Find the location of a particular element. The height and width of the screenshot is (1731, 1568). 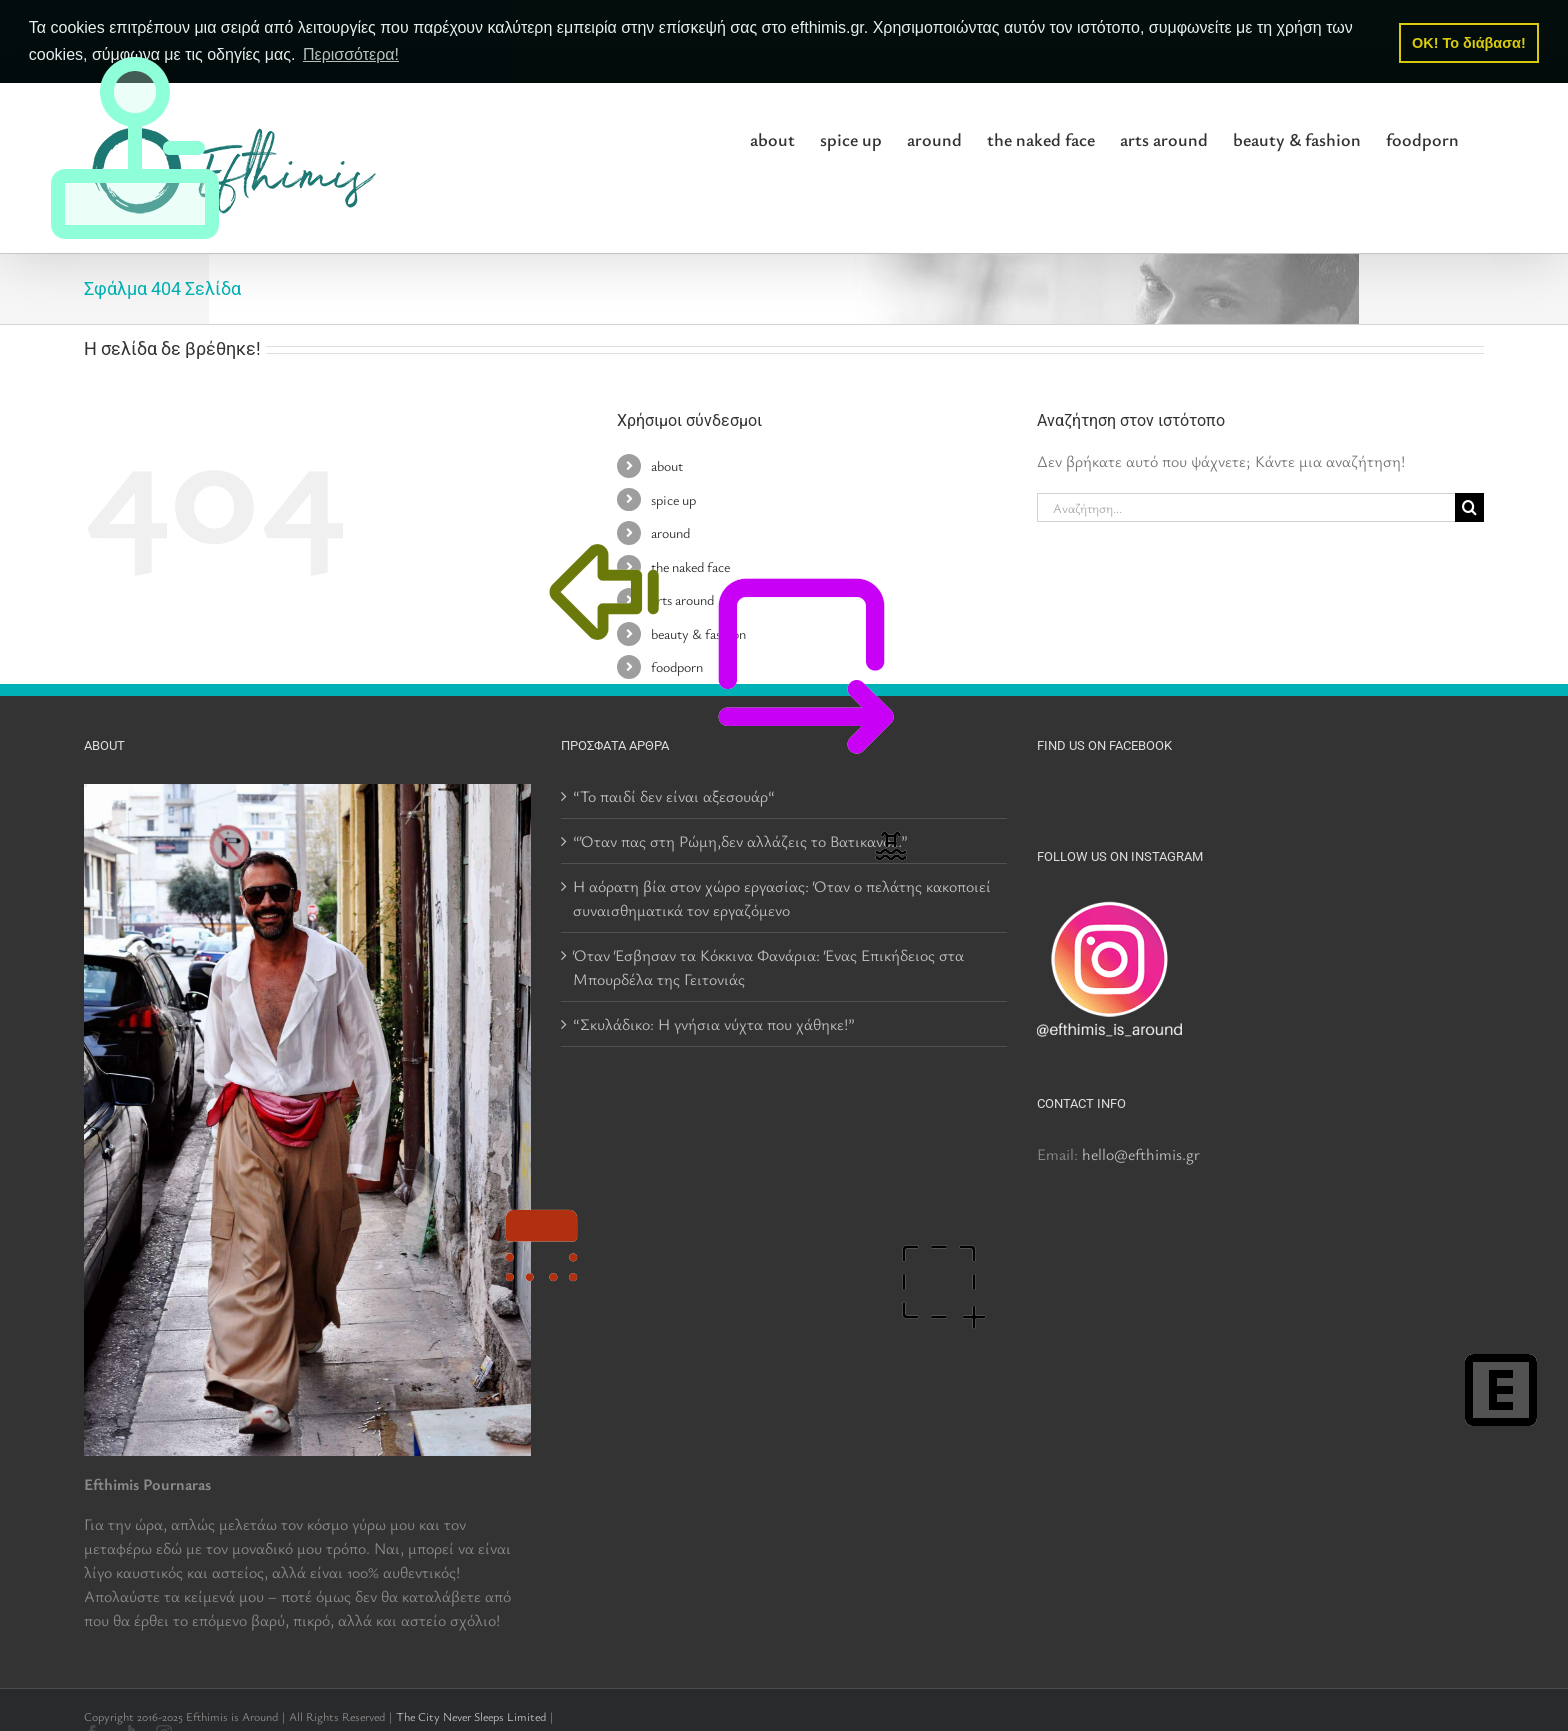

add to current selection is located at coordinates (939, 1282).